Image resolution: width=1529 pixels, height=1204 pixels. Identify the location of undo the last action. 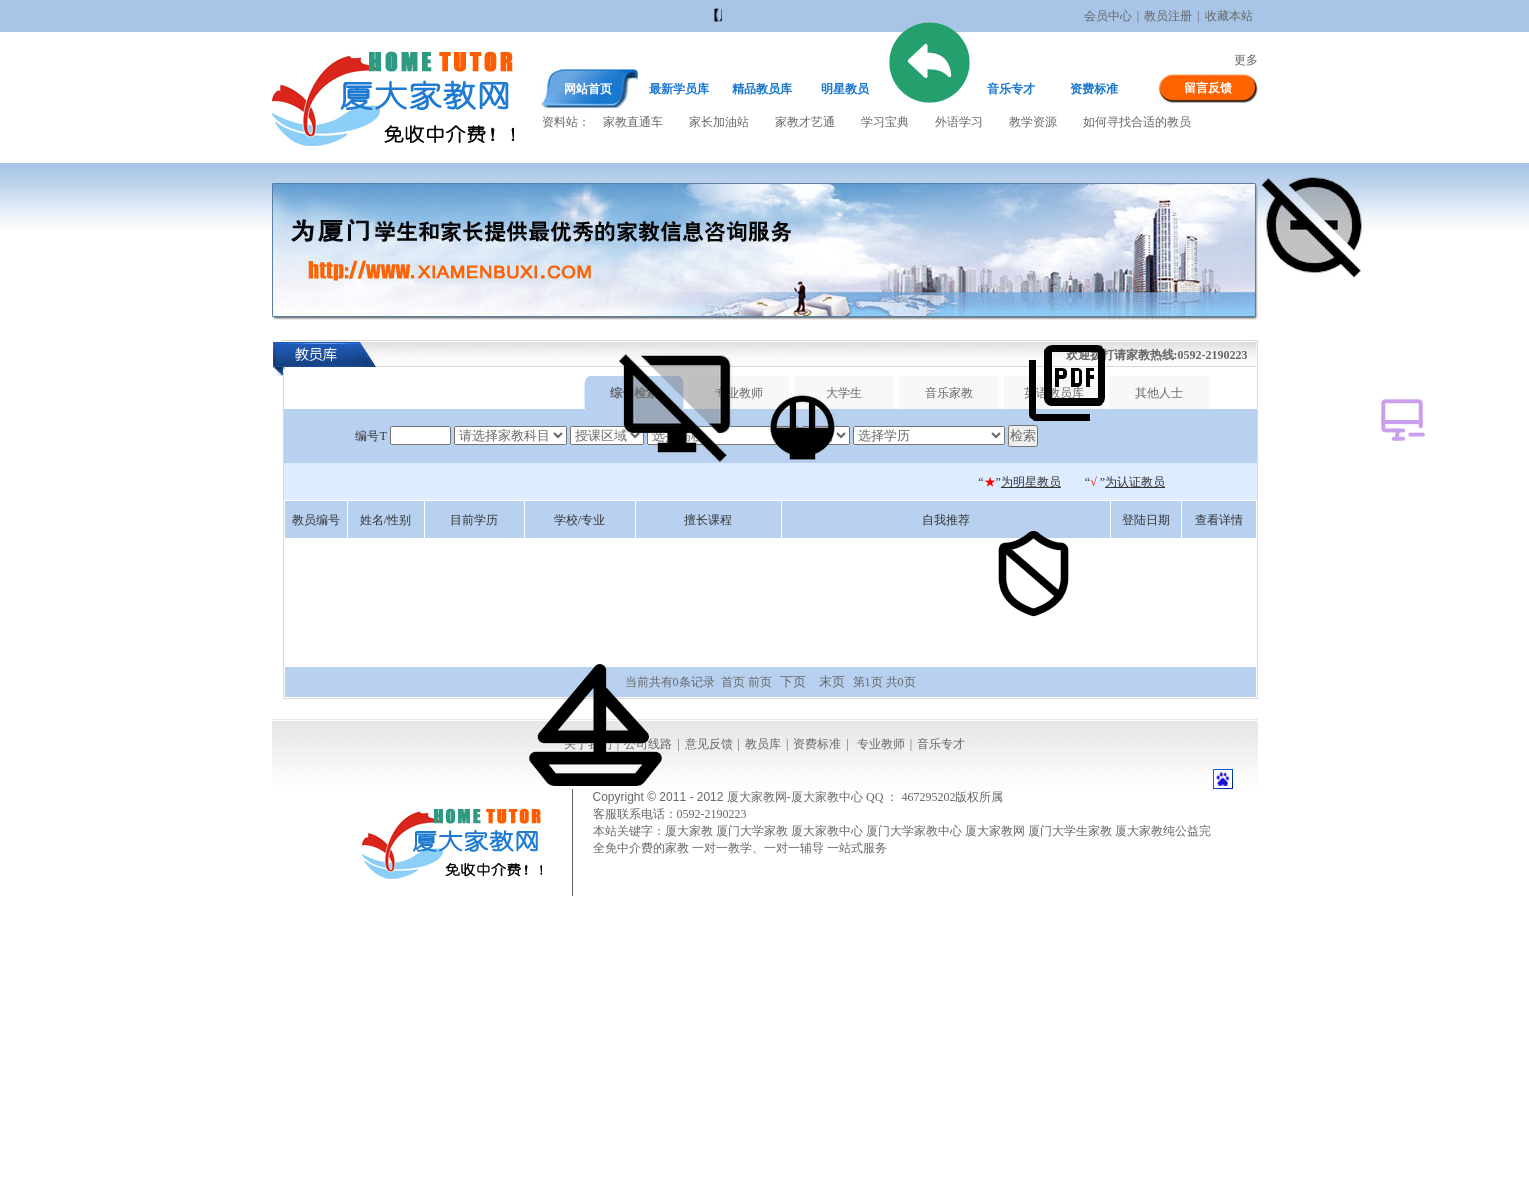
(929, 62).